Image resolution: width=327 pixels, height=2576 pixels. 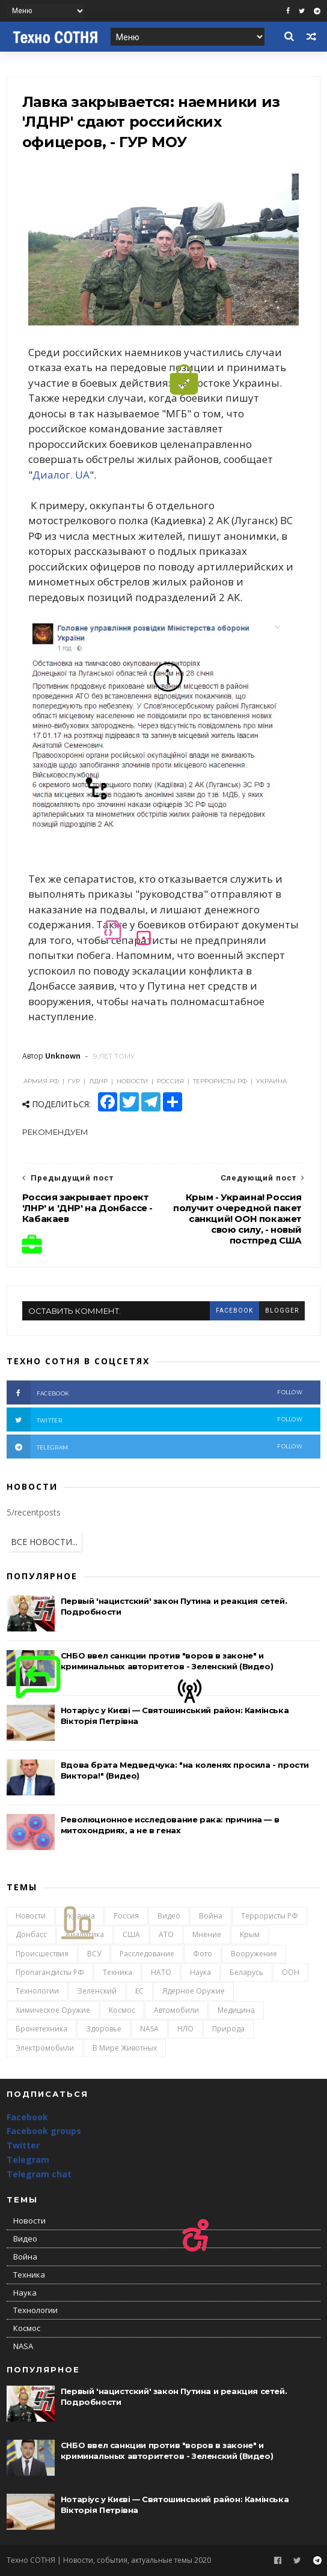 What do you see at coordinates (144, 938) in the screenshot?
I see `indicates a selected or active state` at bounding box center [144, 938].